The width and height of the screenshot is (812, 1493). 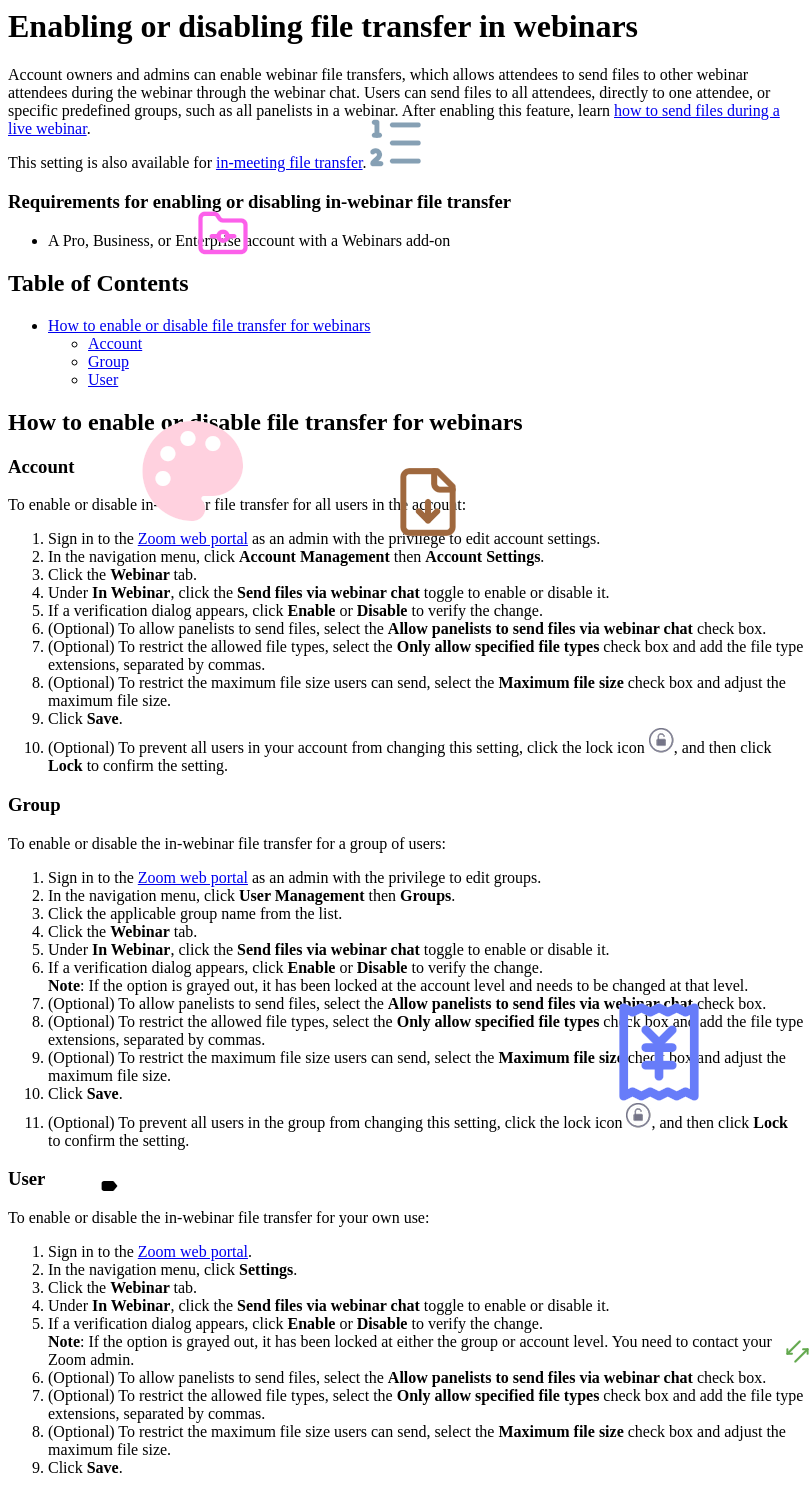 I want to click on create a numbered list, so click(x=395, y=143).